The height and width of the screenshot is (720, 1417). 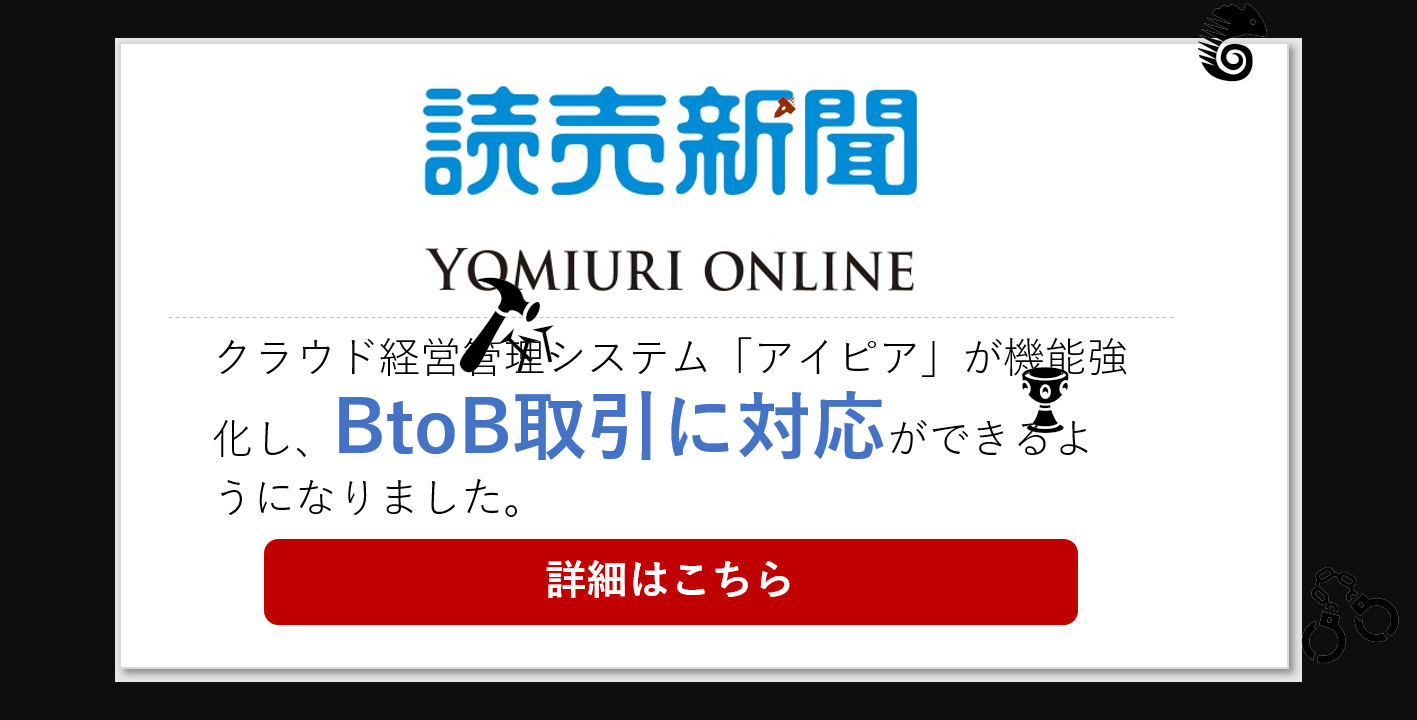 What do you see at coordinates (1044, 400) in the screenshot?
I see `view achievements or trophies` at bounding box center [1044, 400].